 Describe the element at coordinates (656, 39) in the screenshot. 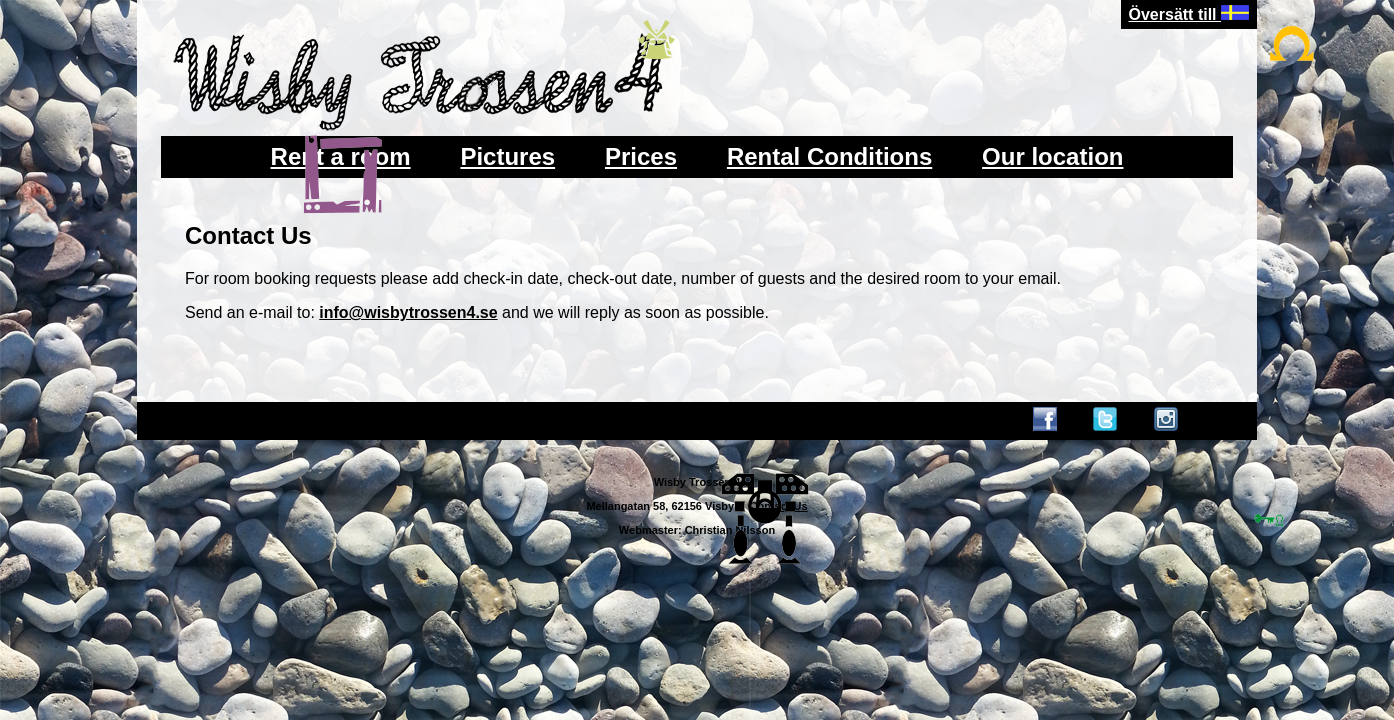

I see `select samurai or warrior character class` at that location.